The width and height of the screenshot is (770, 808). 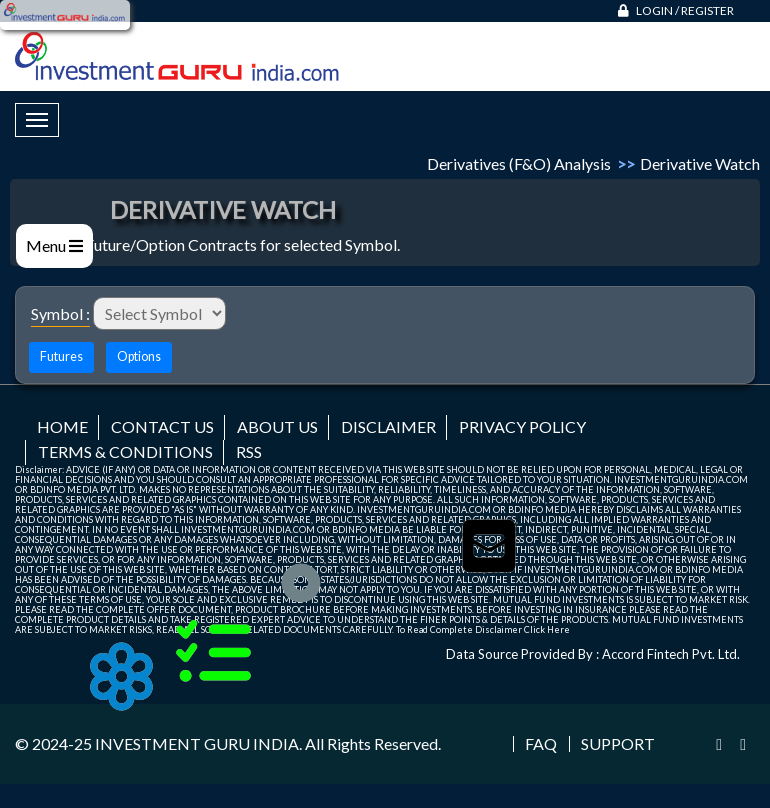 I want to click on open your email inbox, so click(x=489, y=546).